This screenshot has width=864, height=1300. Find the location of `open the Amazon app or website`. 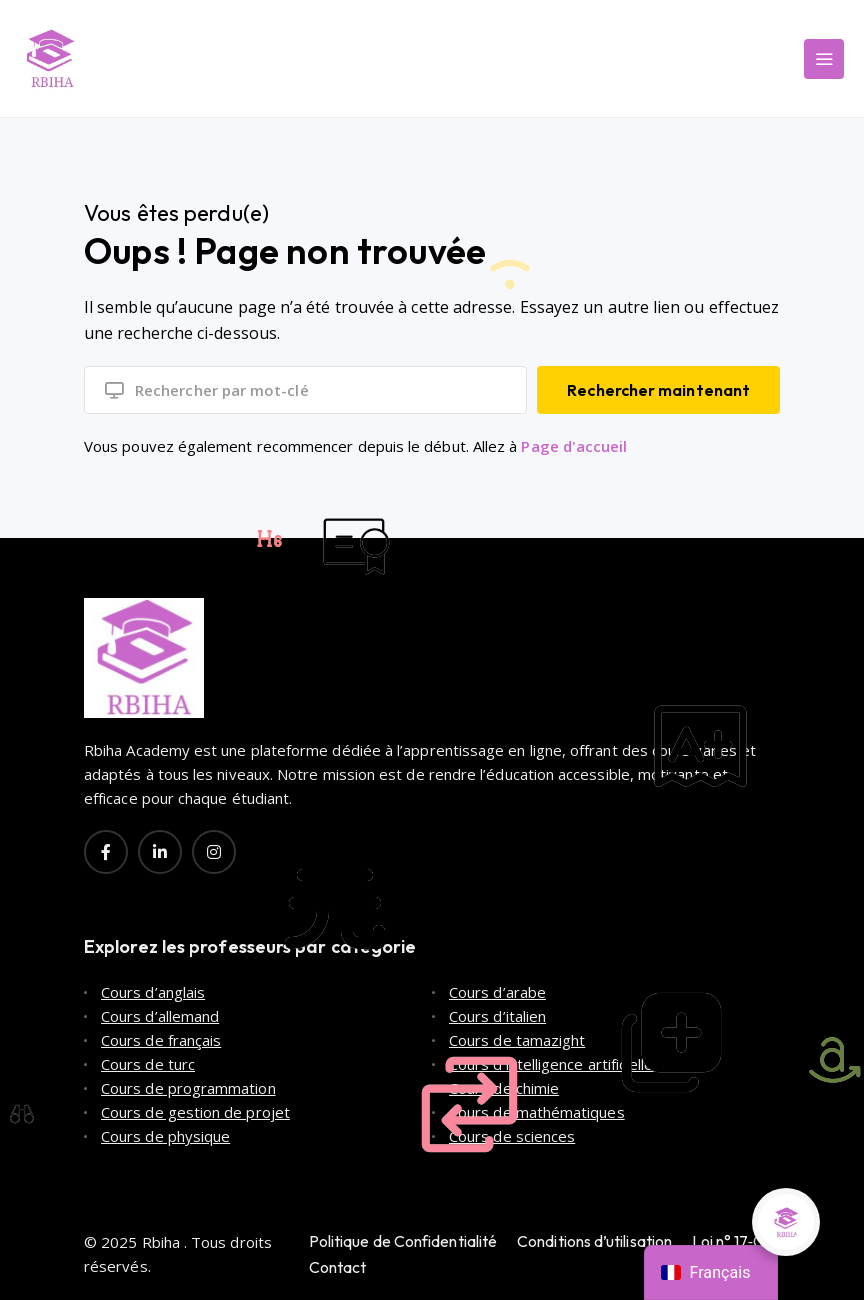

open the Amazon app or website is located at coordinates (833, 1059).